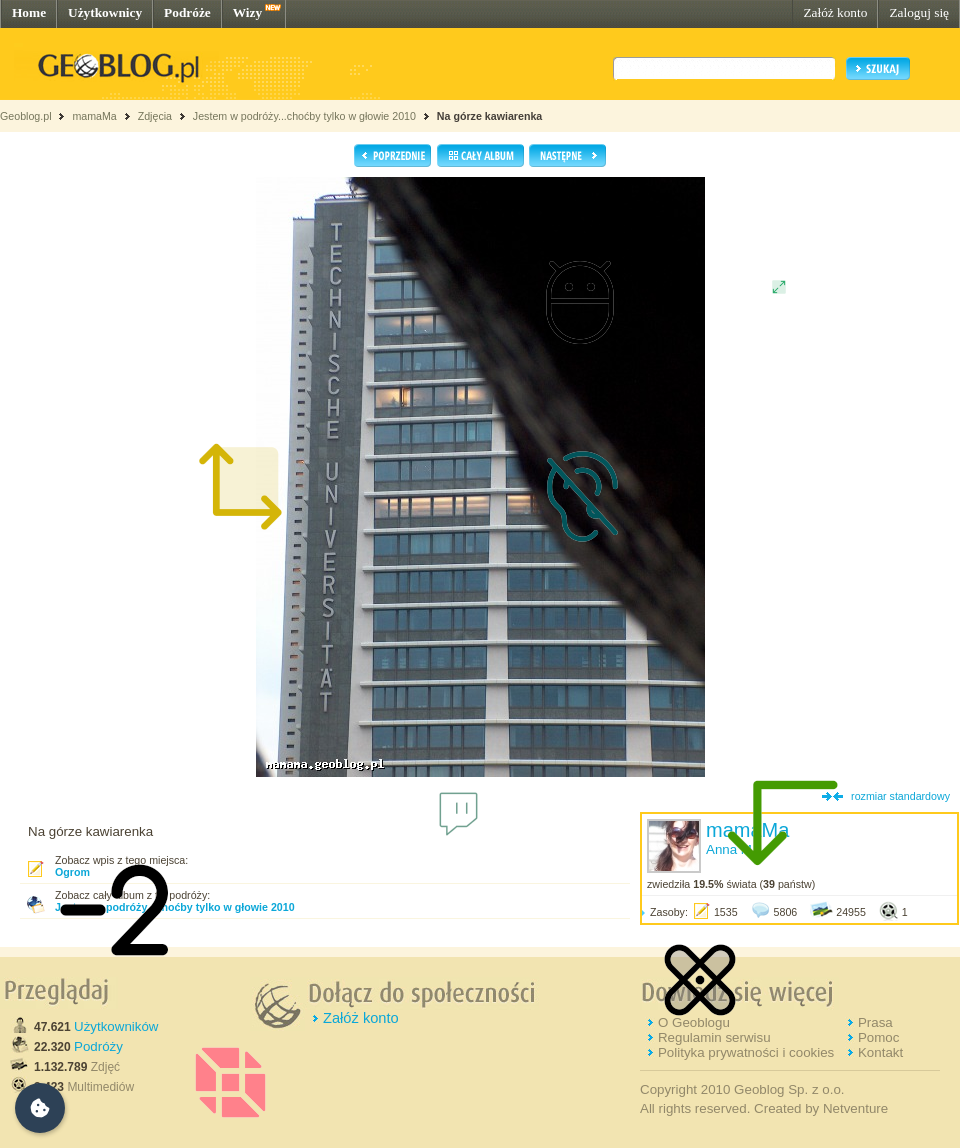  I want to click on android device or system settings, so click(580, 301).